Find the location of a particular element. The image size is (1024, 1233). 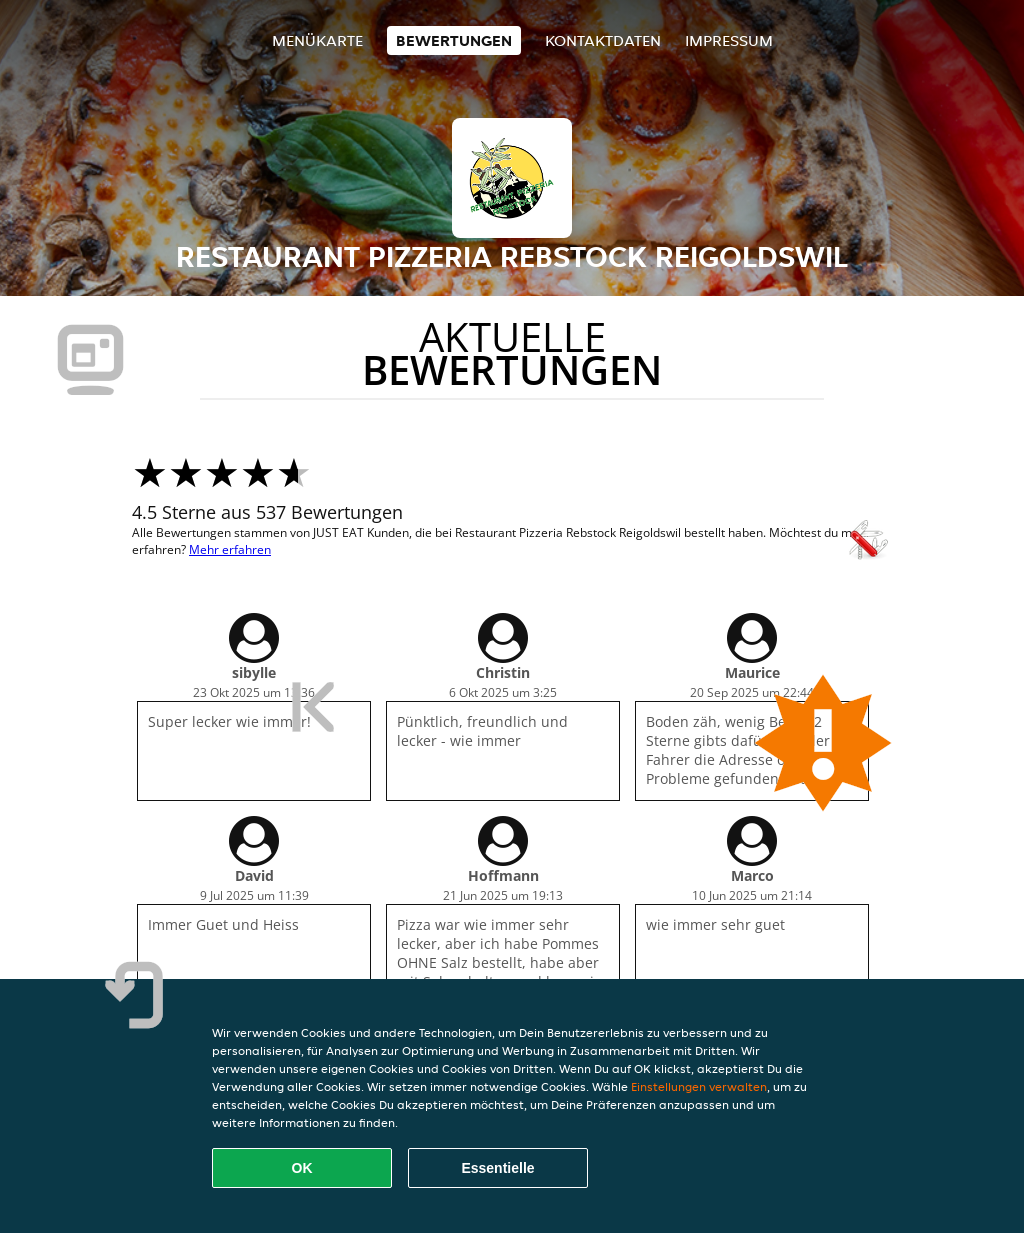

go to first item in a list or sequence (right-to-left layout) is located at coordinates (313, 707).